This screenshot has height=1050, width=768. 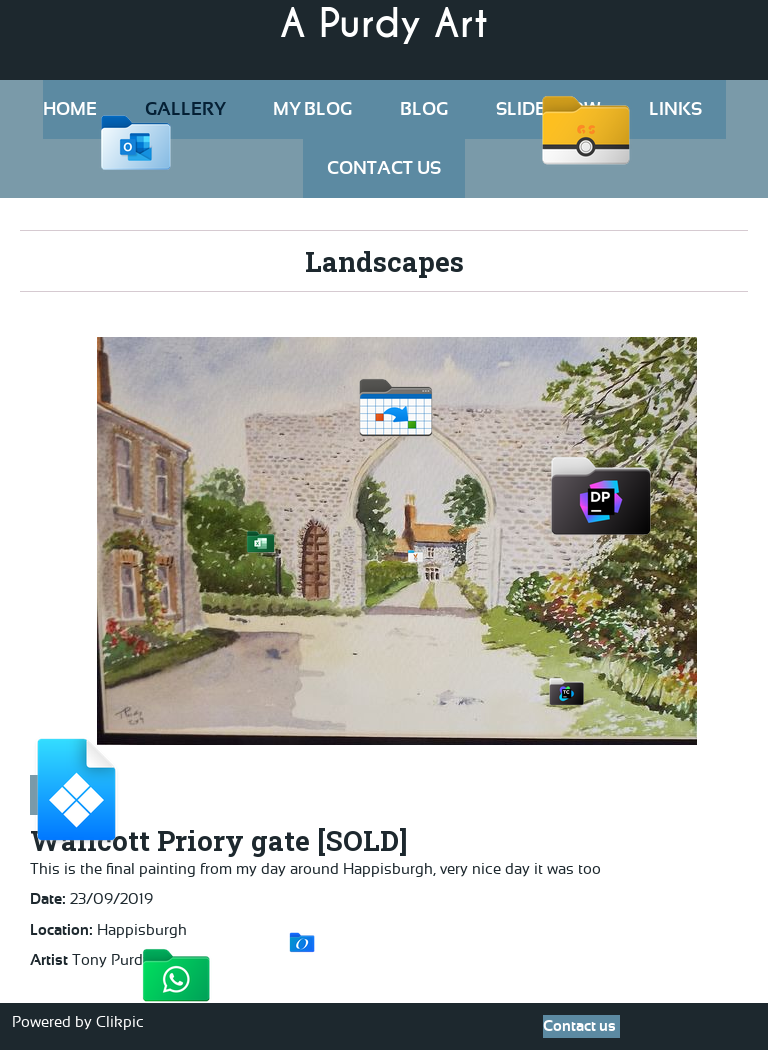 I want to click on open the IObit application folder, so click(x=302, y=943).